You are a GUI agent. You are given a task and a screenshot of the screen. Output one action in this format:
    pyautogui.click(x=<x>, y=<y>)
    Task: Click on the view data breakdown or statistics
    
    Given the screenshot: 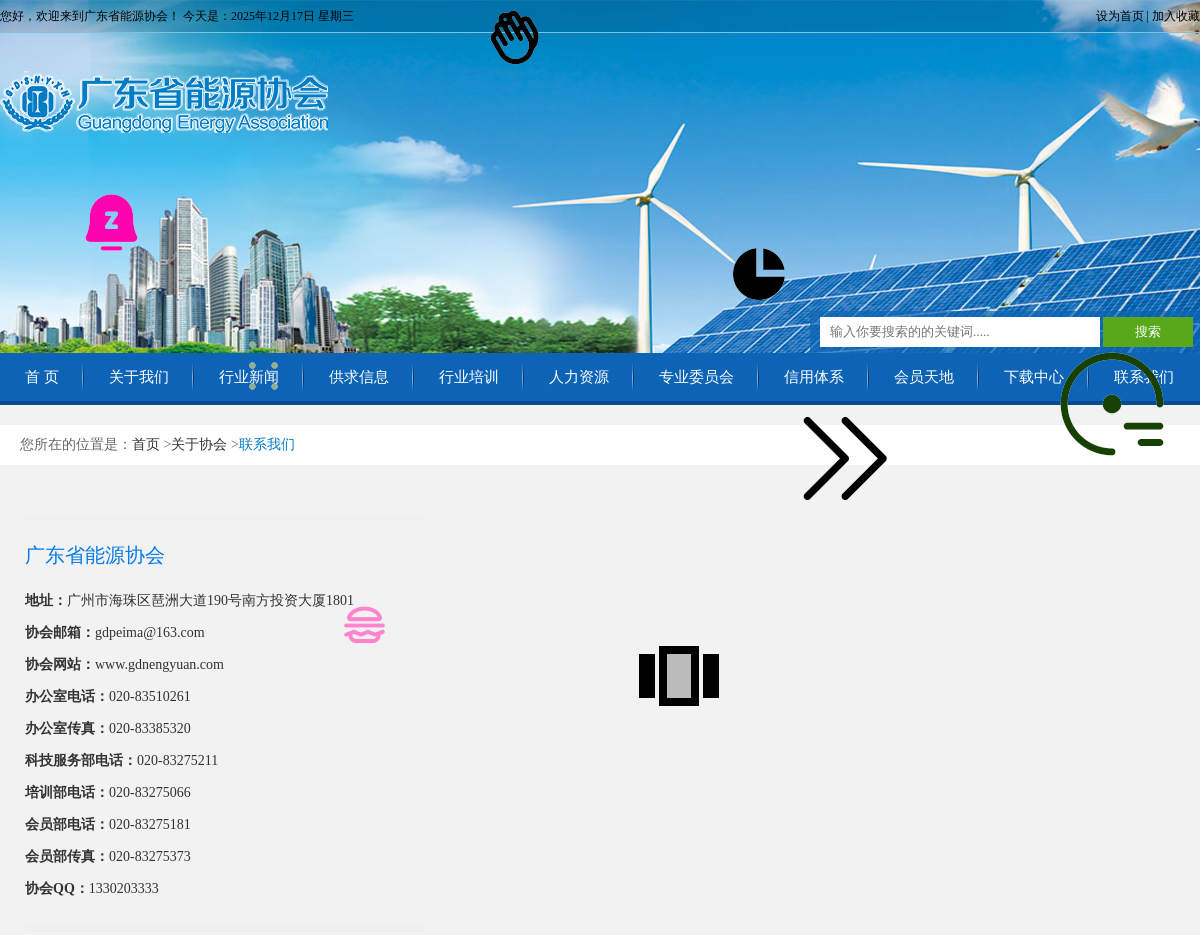 What is the action you would take?
    pyautogui.click(x=759, y=274)
    